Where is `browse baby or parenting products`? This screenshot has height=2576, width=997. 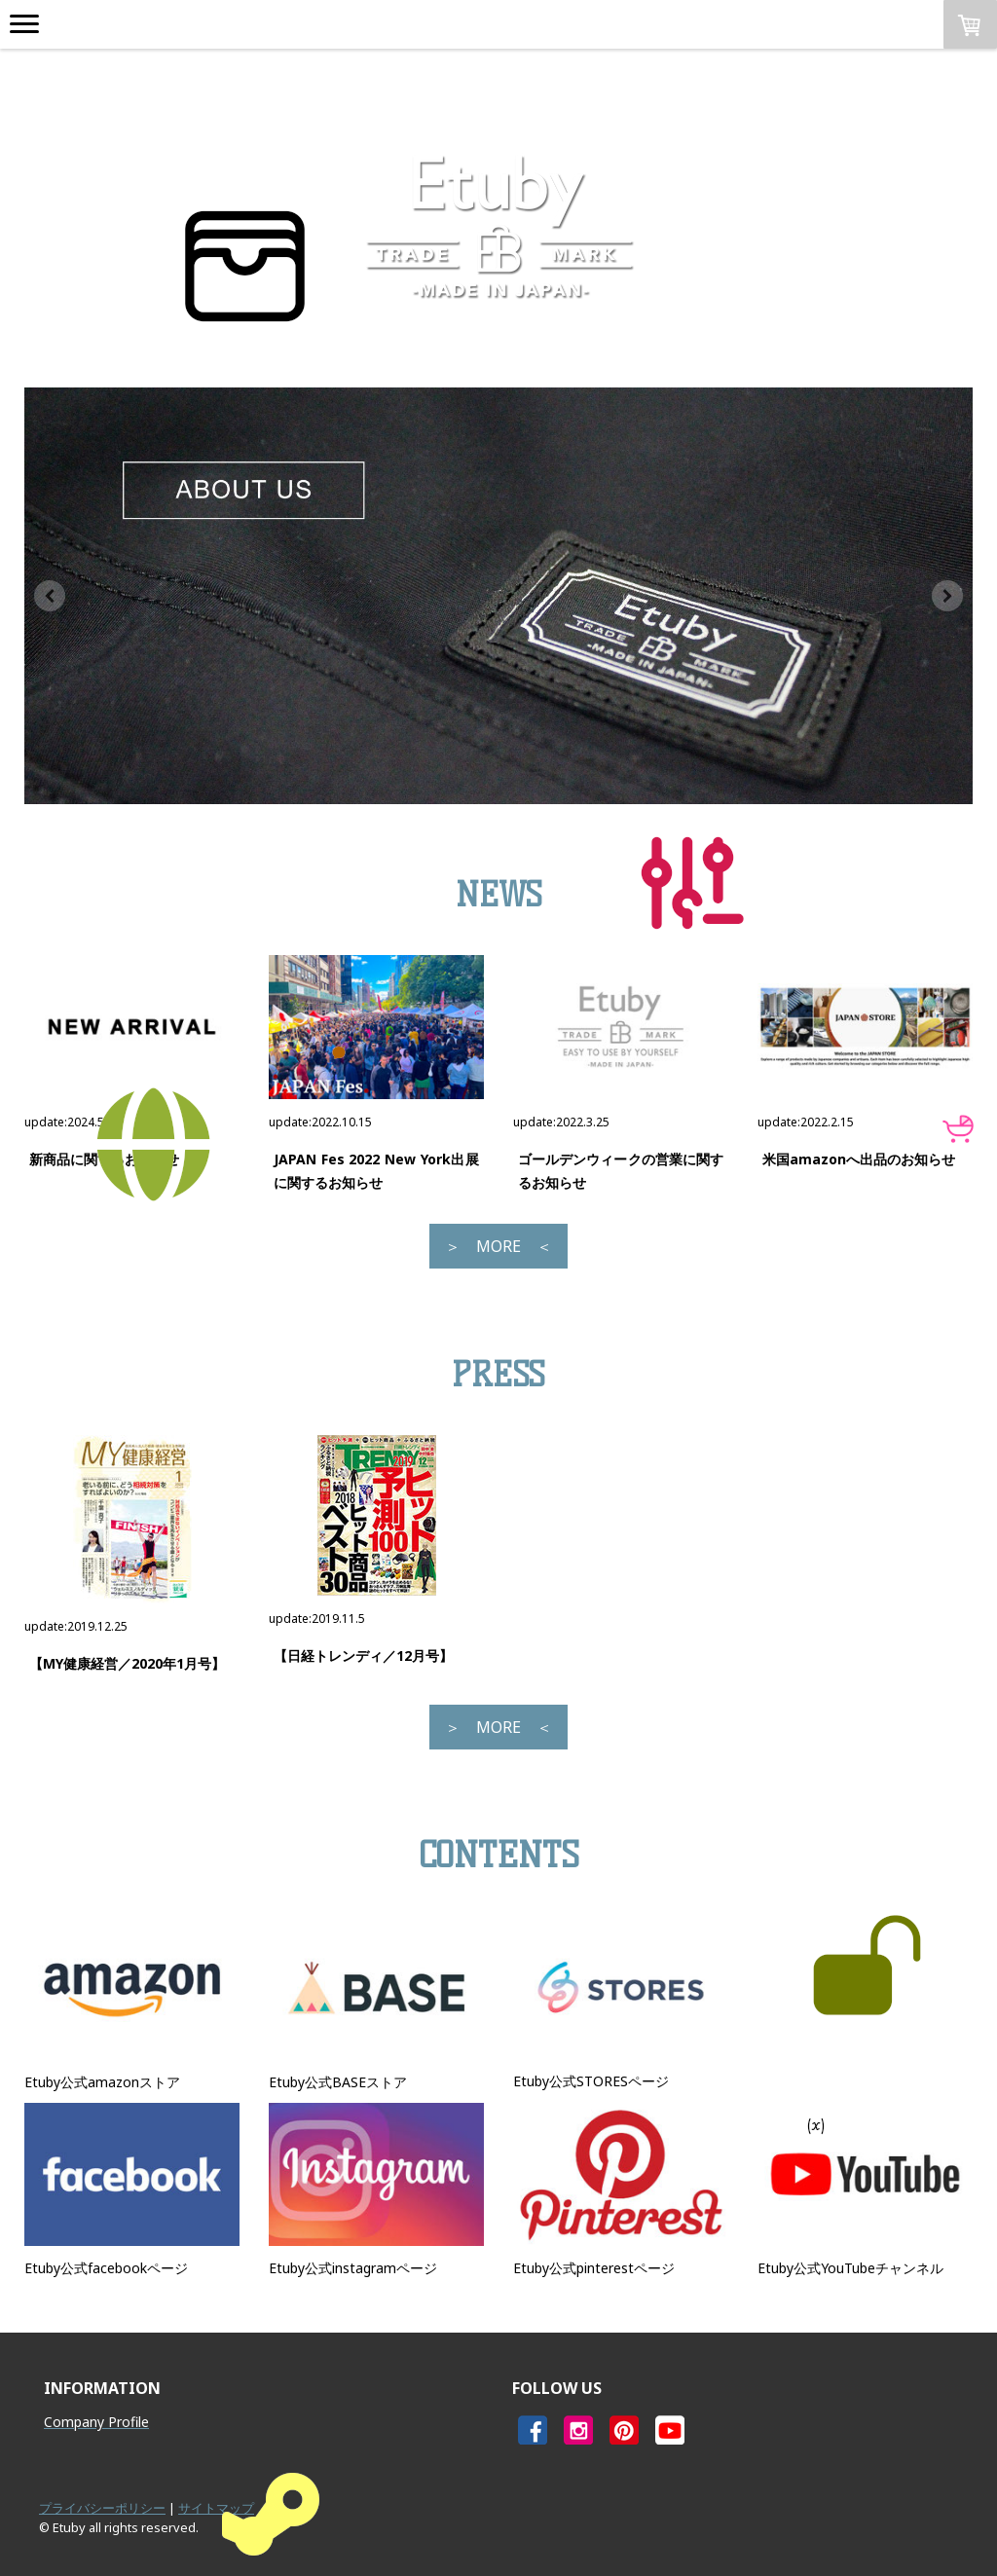
browse baby or parenting products is located at coordinates (958, 1127).